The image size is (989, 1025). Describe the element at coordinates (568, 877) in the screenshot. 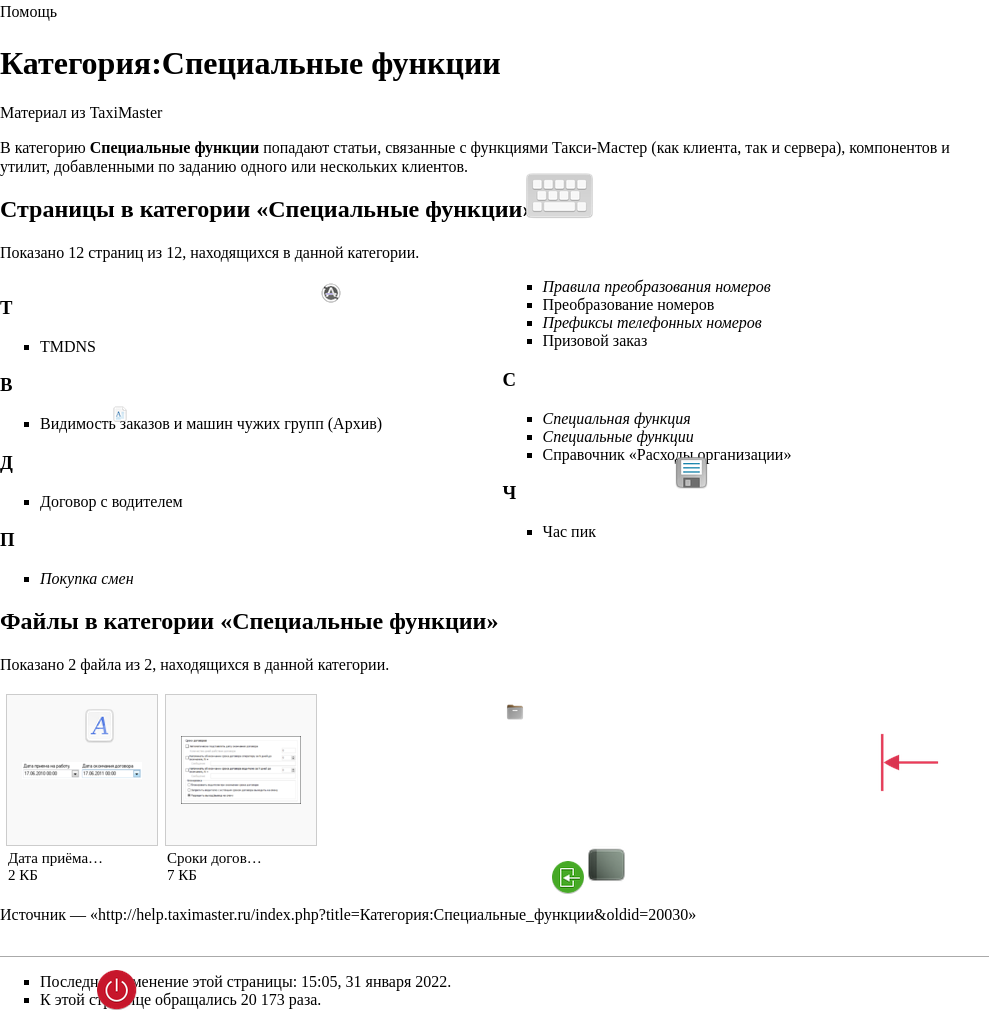

I see `log out of your account` at that location.